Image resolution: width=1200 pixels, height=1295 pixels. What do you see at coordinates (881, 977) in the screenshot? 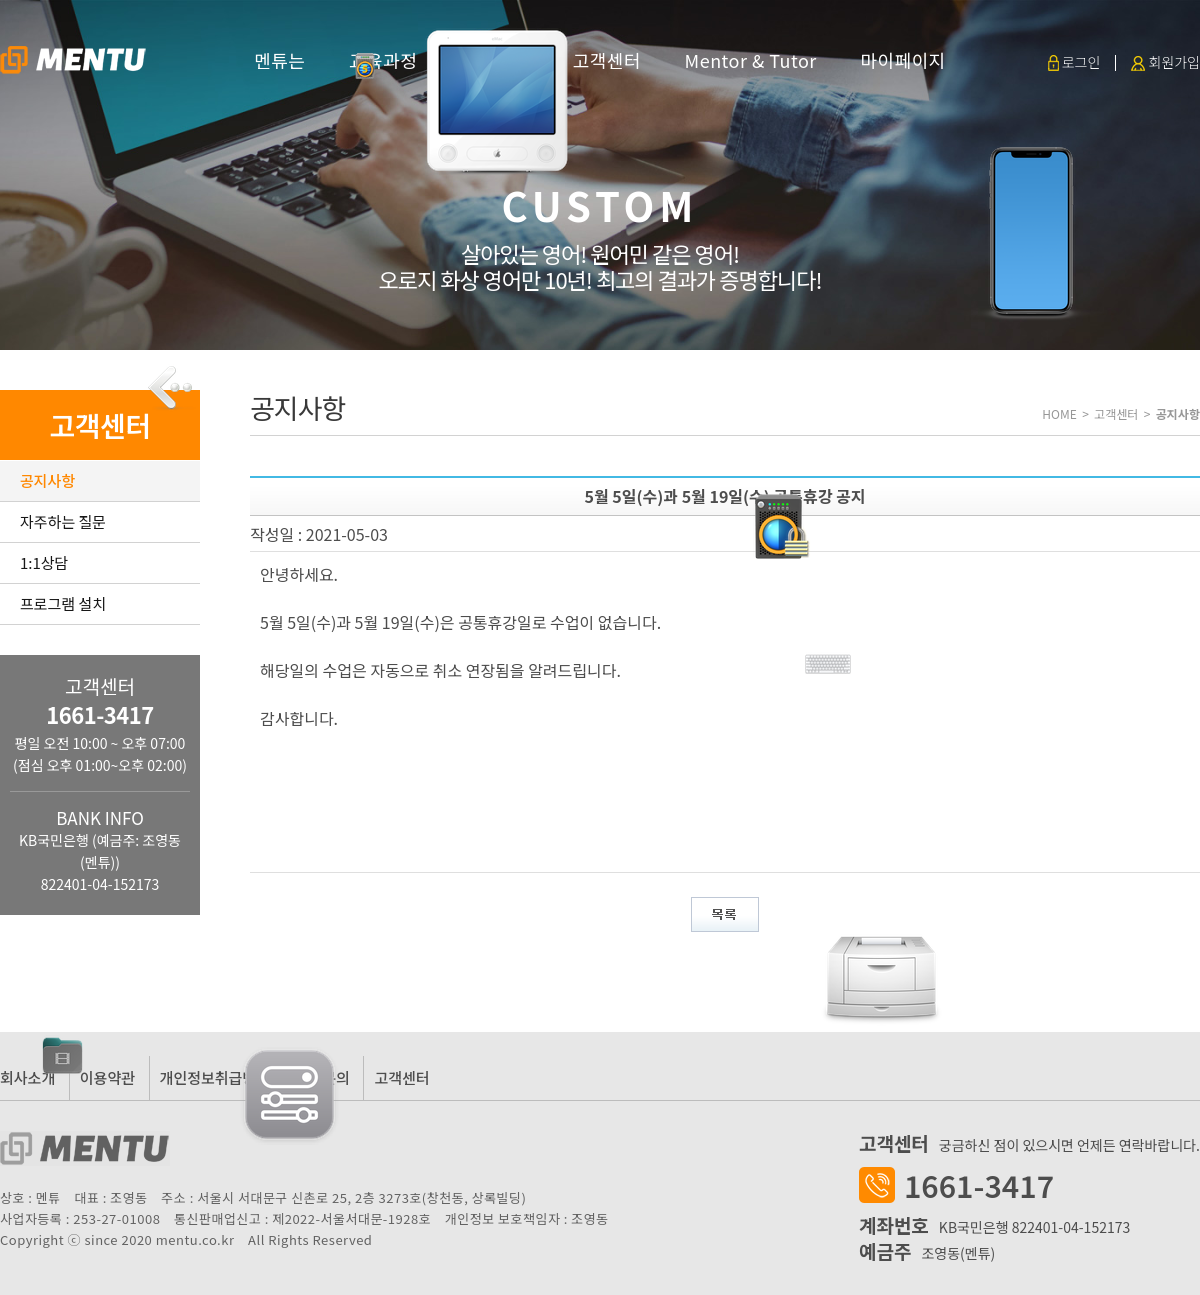
I see `print document using postscript printer` at bounding box center [881, 977].